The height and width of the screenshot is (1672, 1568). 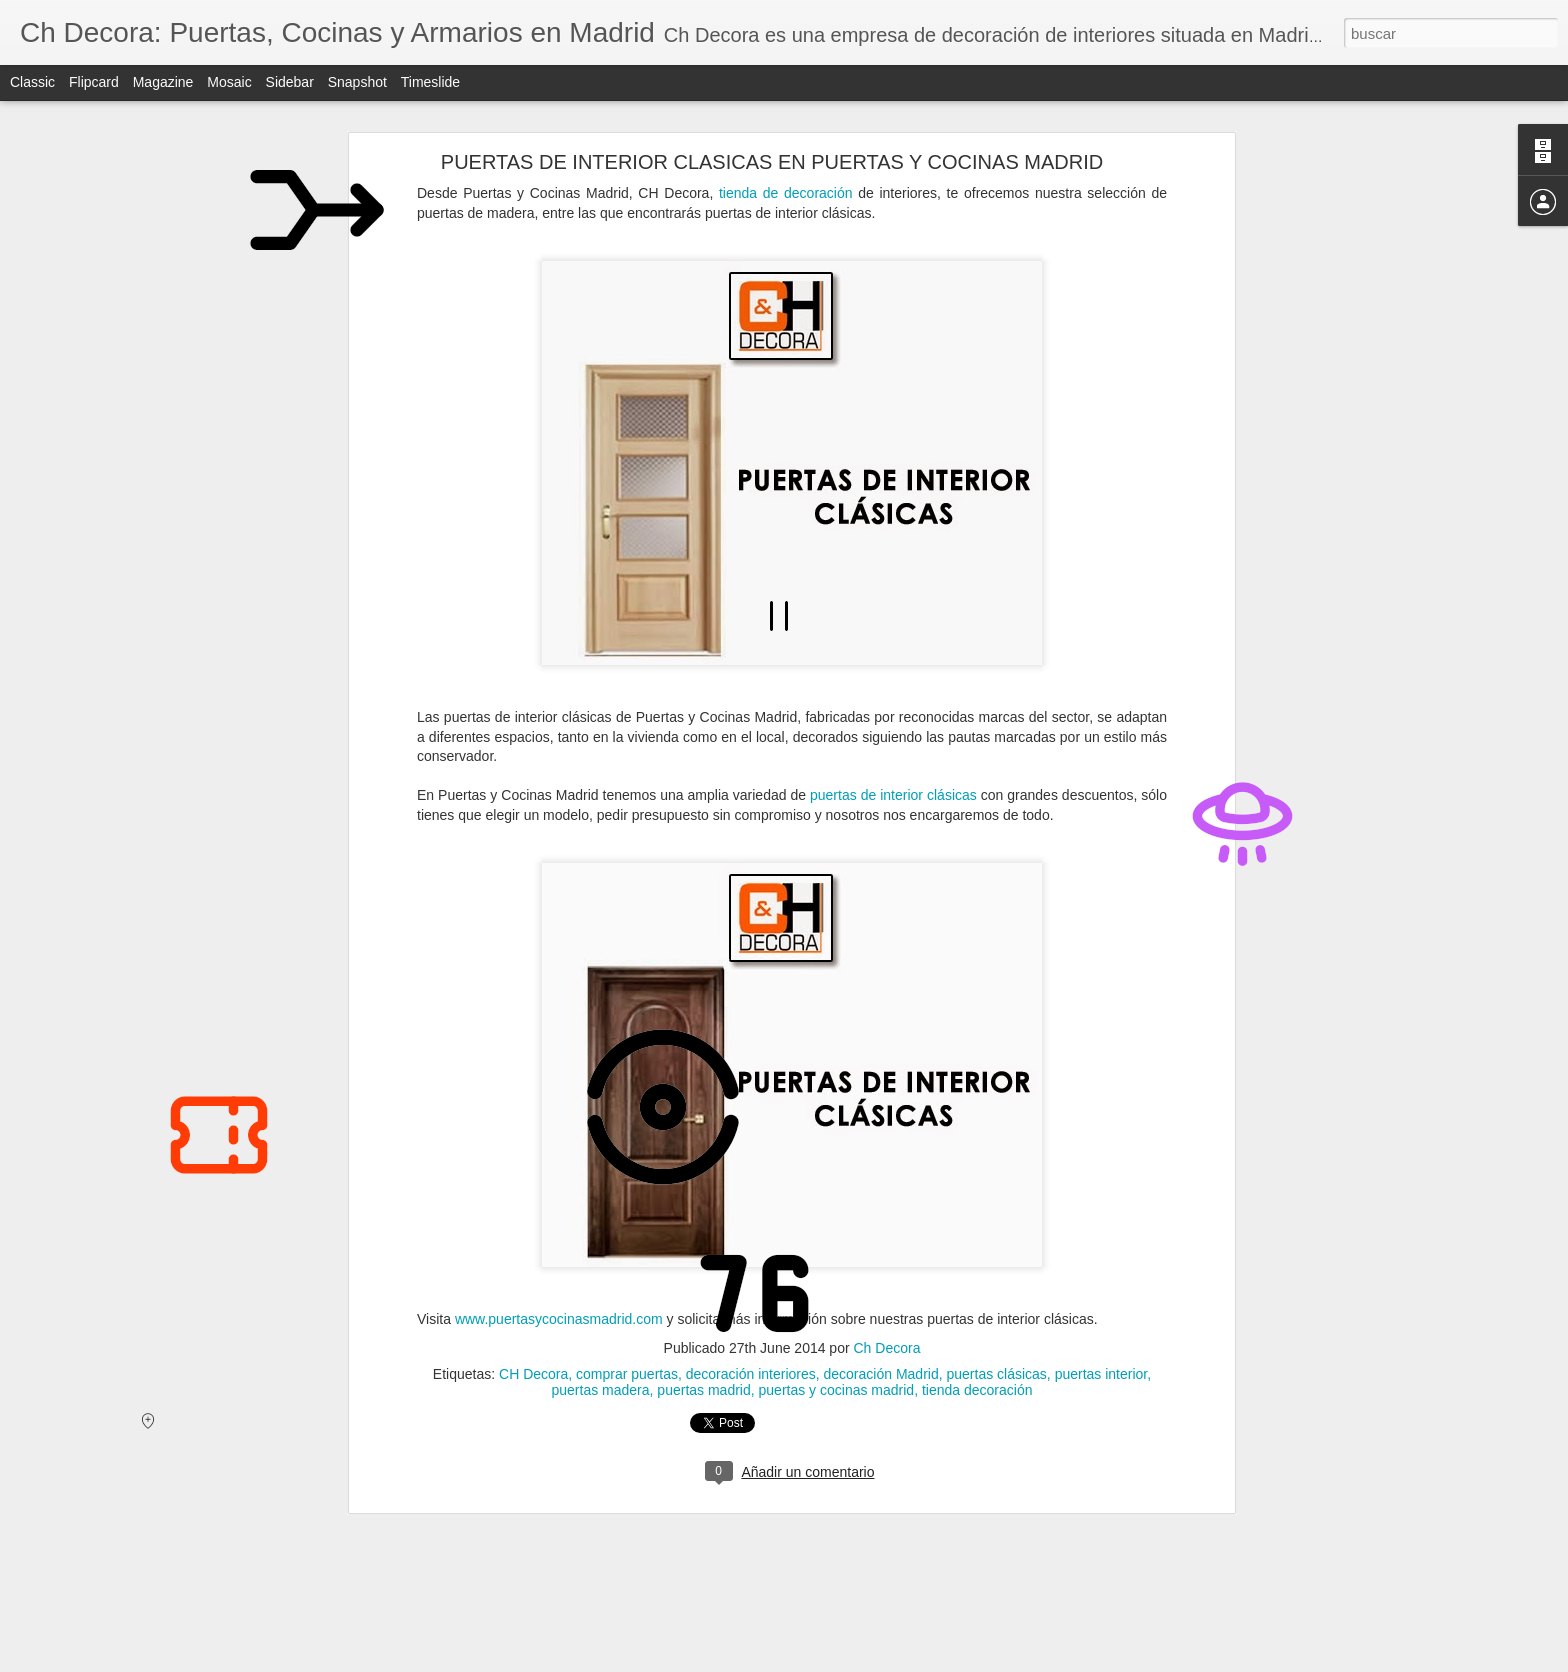 I want to click on indicates item number 76 in a list or sequence, so click(x=754, y=1293).